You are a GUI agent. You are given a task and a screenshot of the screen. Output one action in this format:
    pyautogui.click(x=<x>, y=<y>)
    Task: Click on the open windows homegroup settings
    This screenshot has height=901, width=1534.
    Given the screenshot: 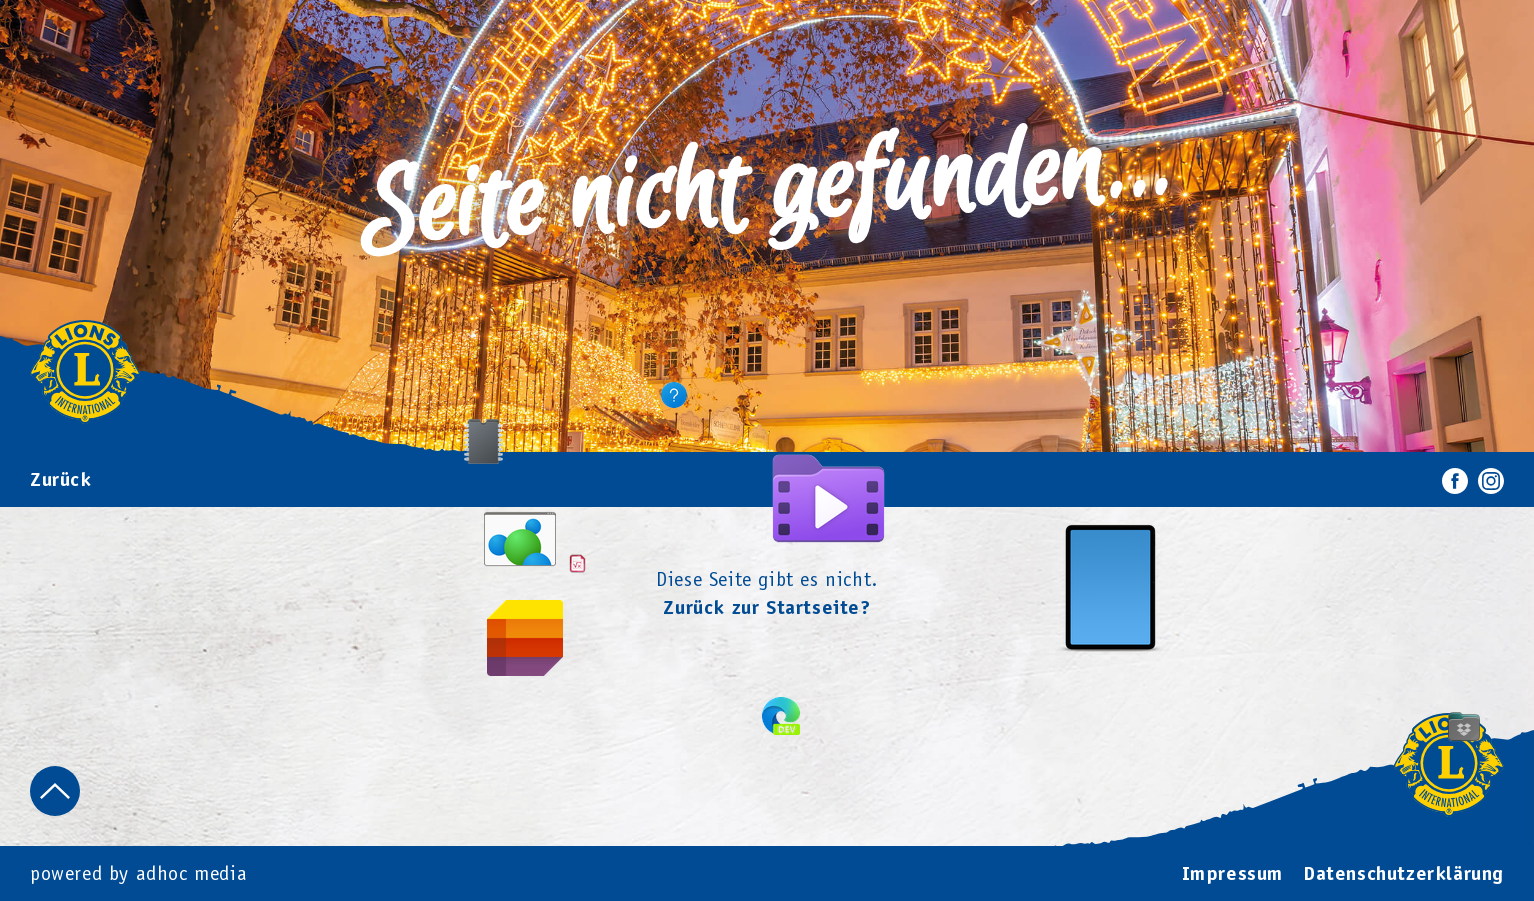 What is the action you would take?
    pyautogui.click(x=520, y=539)
    